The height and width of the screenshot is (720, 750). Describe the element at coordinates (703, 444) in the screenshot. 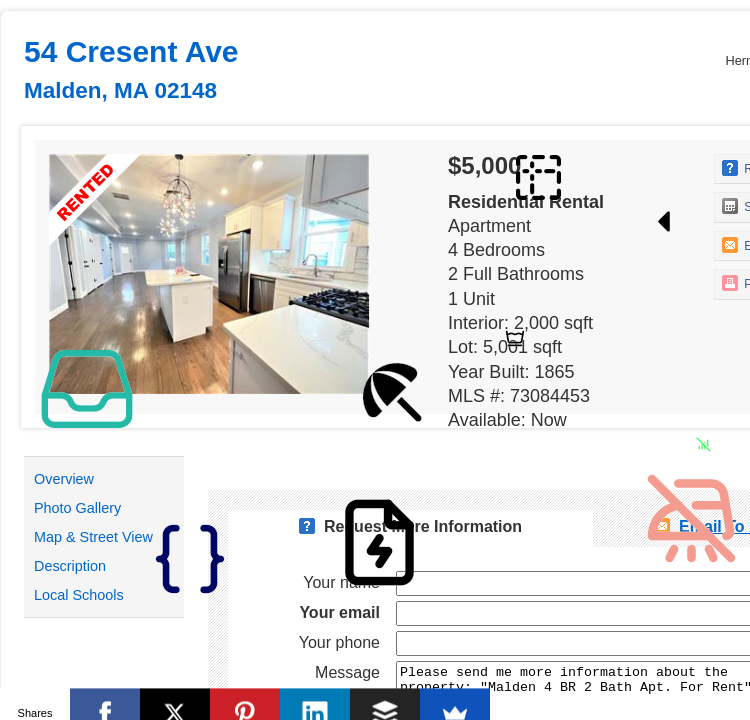

I see `no cellular signal available` at that location.